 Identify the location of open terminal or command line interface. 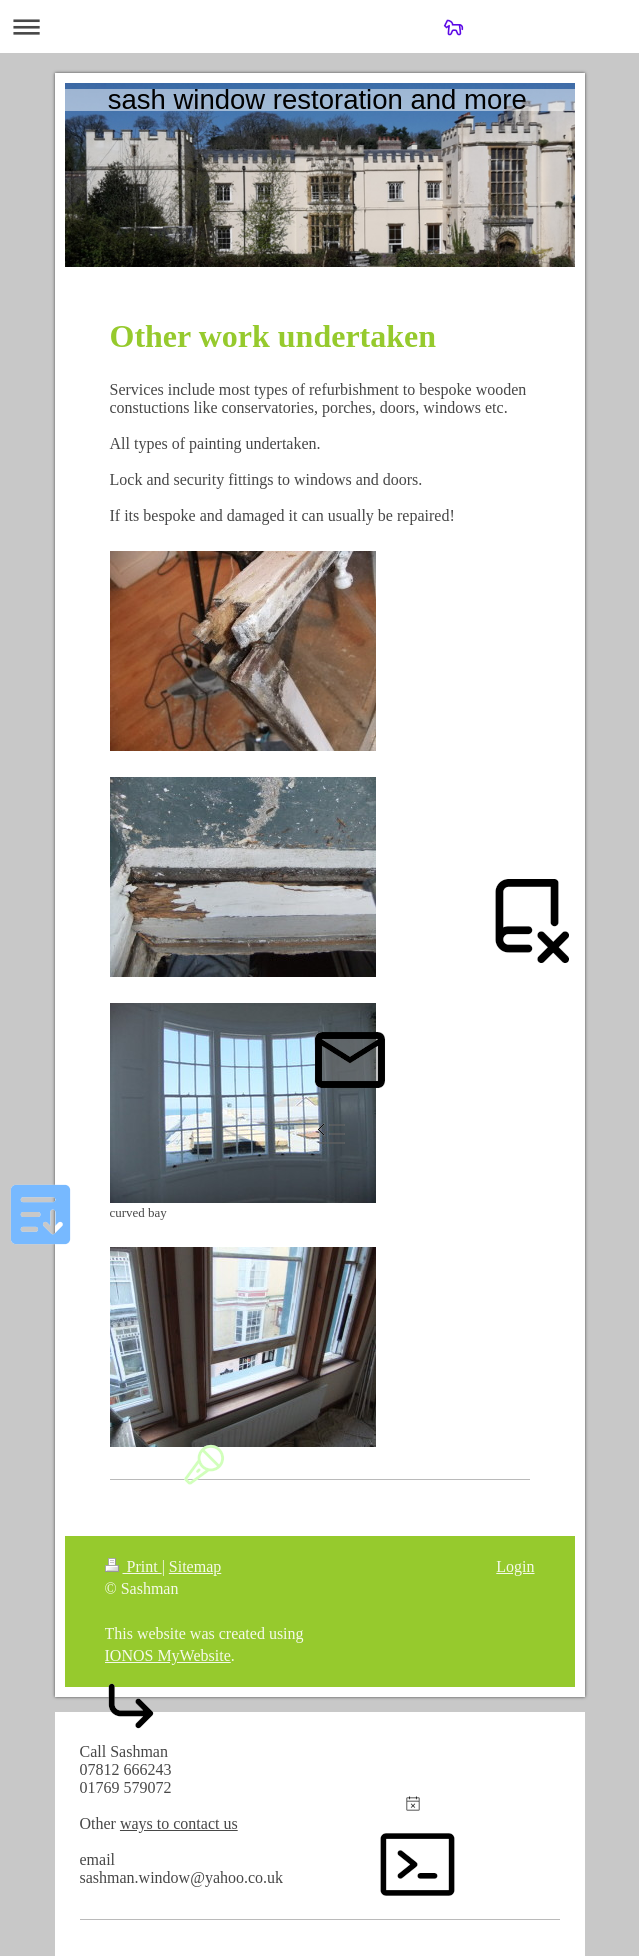
(417, 1864).